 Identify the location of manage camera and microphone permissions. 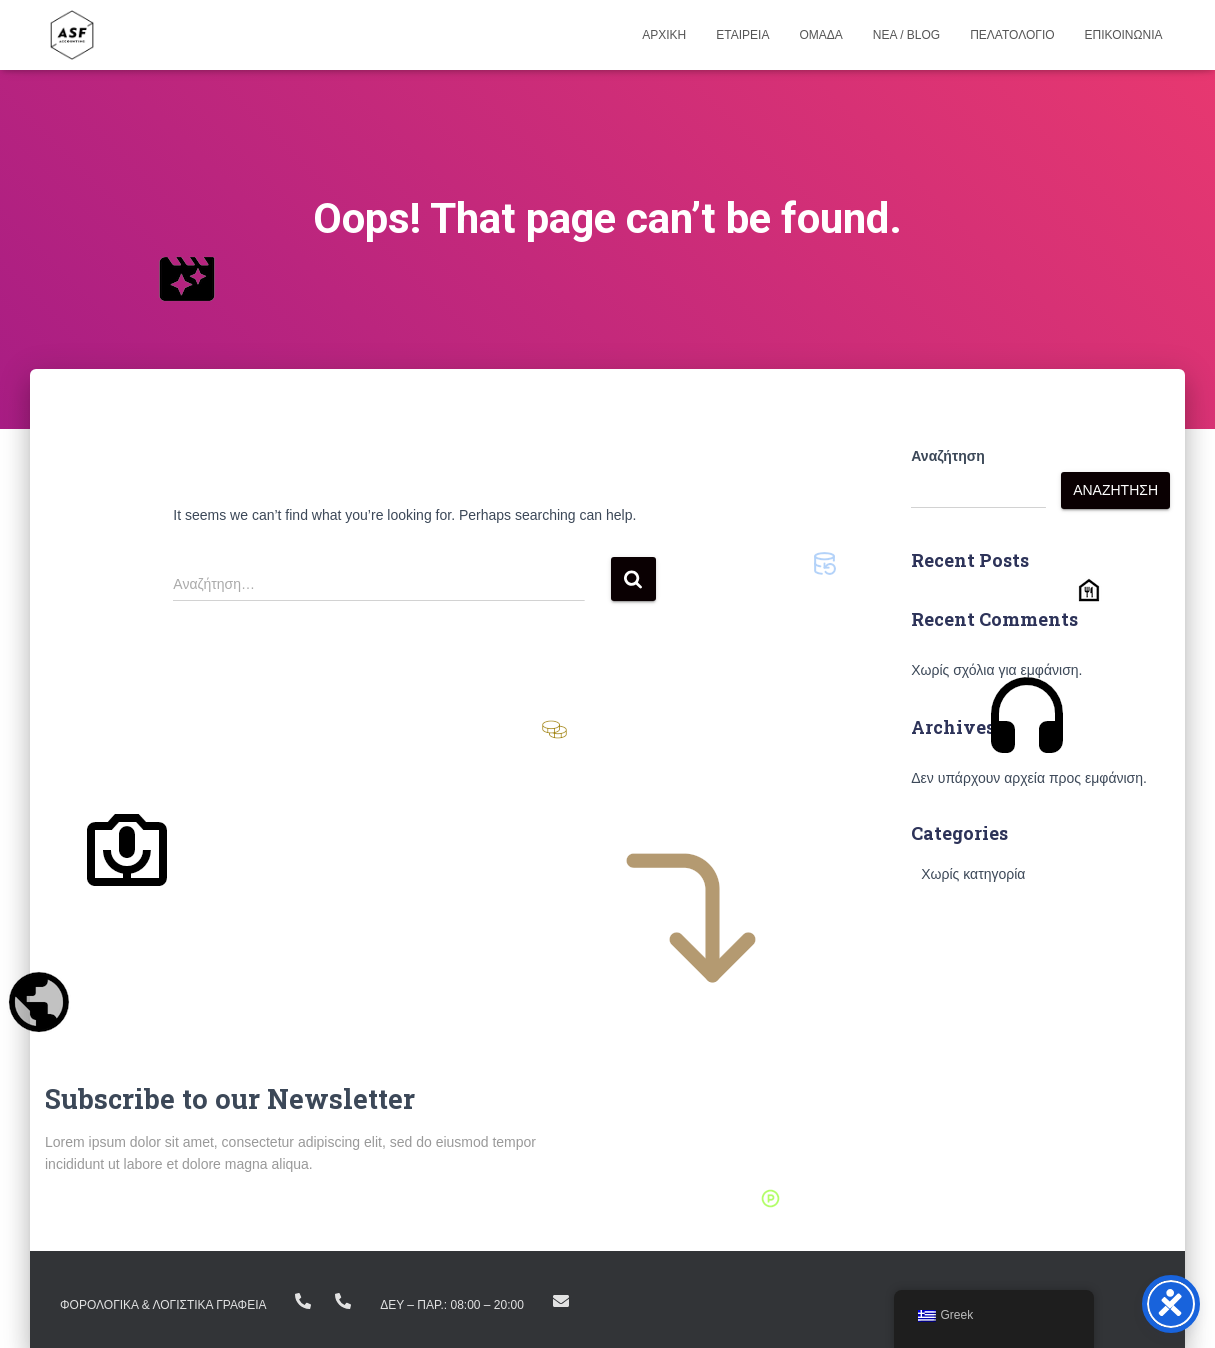
(127, 850).